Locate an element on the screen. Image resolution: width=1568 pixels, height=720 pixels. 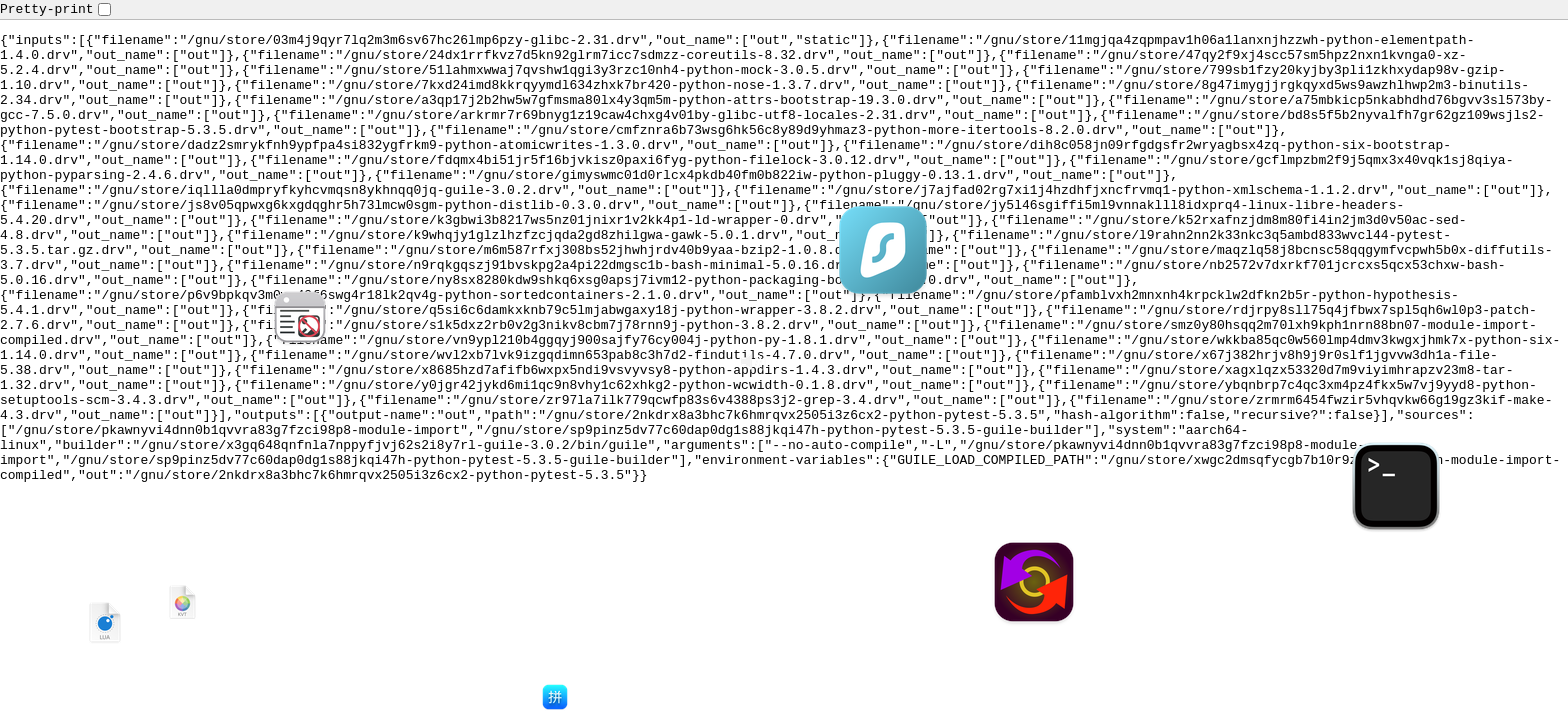
a lua script or source code file is located at coordinates (105, 623).